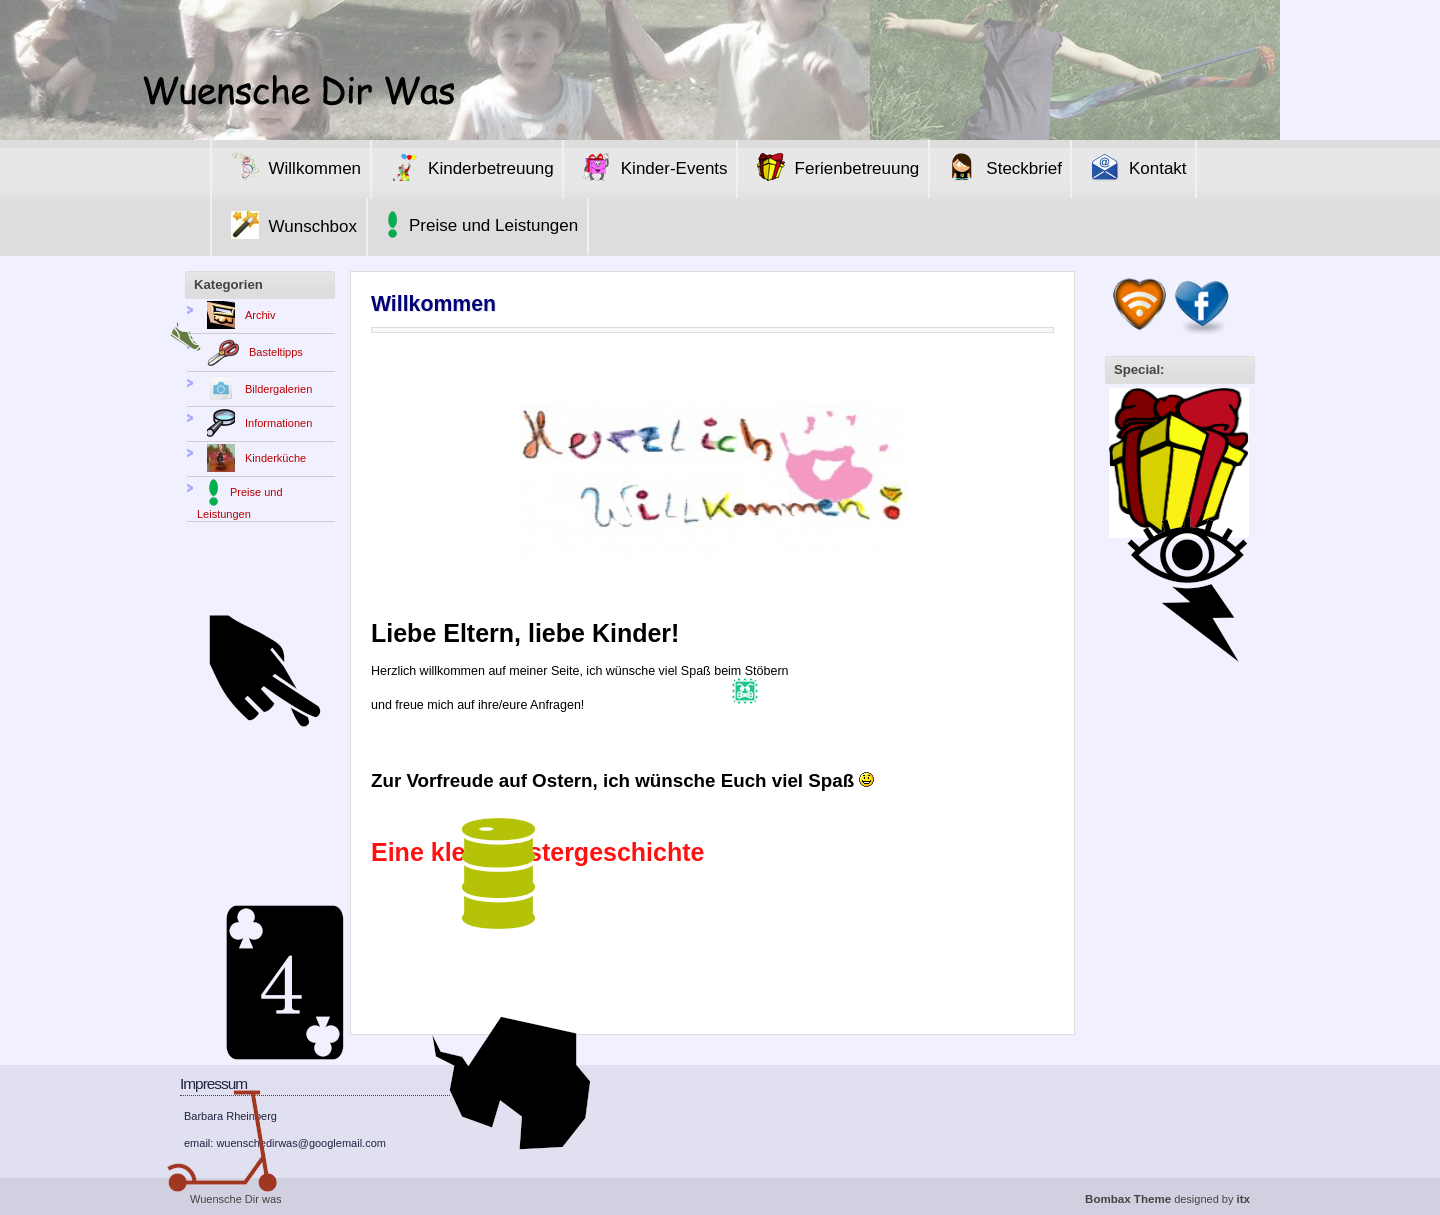  I want to click on indicates oil or fuel resources in a game inventory, so click(498, 873).